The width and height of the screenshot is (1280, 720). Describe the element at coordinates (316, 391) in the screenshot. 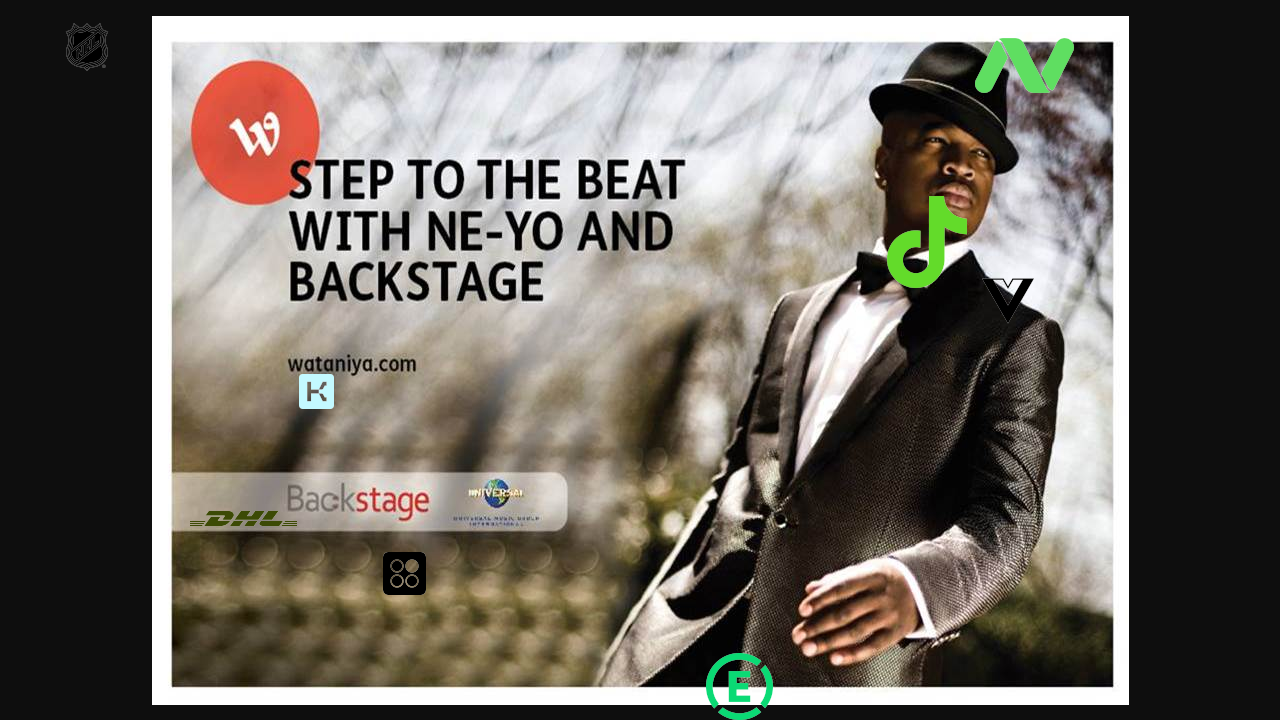

I see `visit kongregate gaming platform` at that location.